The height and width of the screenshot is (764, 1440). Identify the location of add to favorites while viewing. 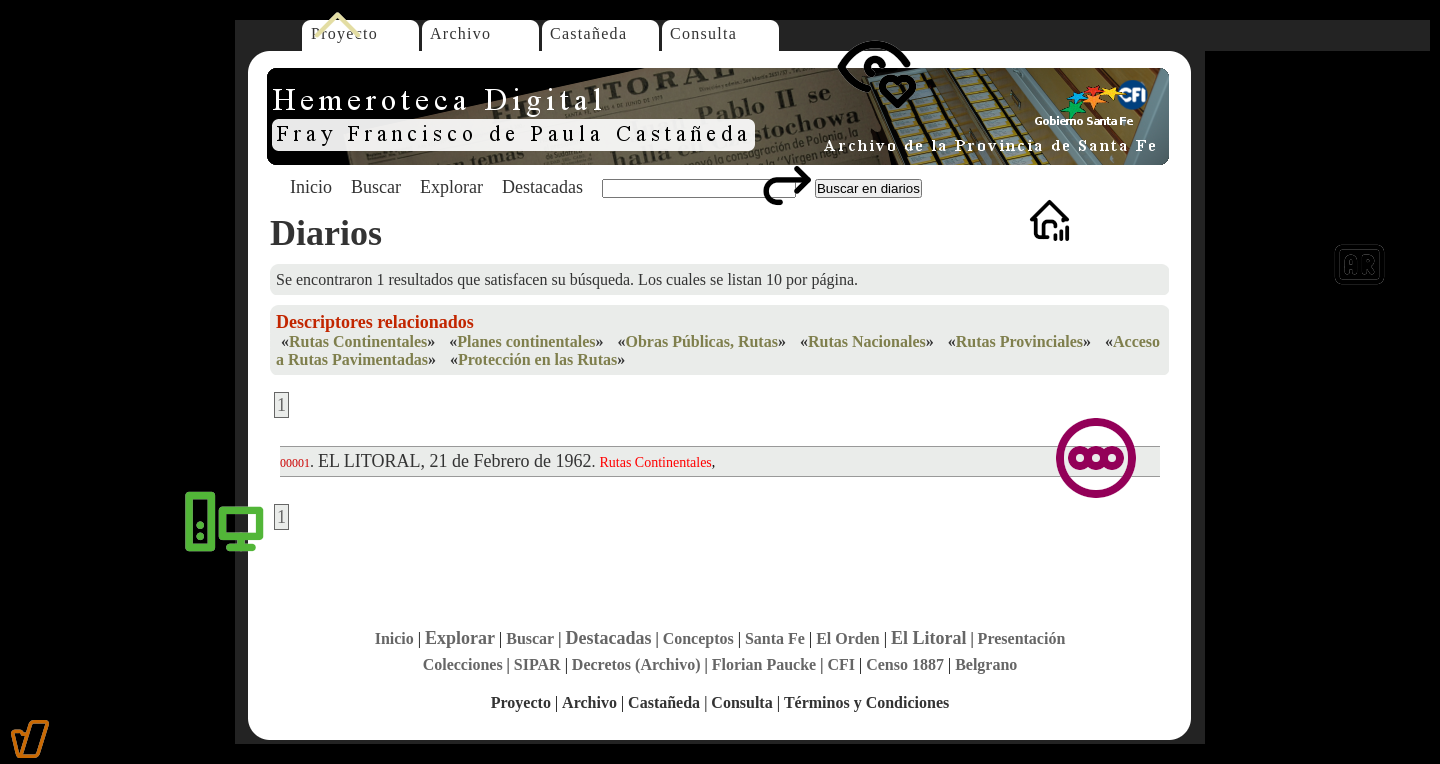
(875, 67).